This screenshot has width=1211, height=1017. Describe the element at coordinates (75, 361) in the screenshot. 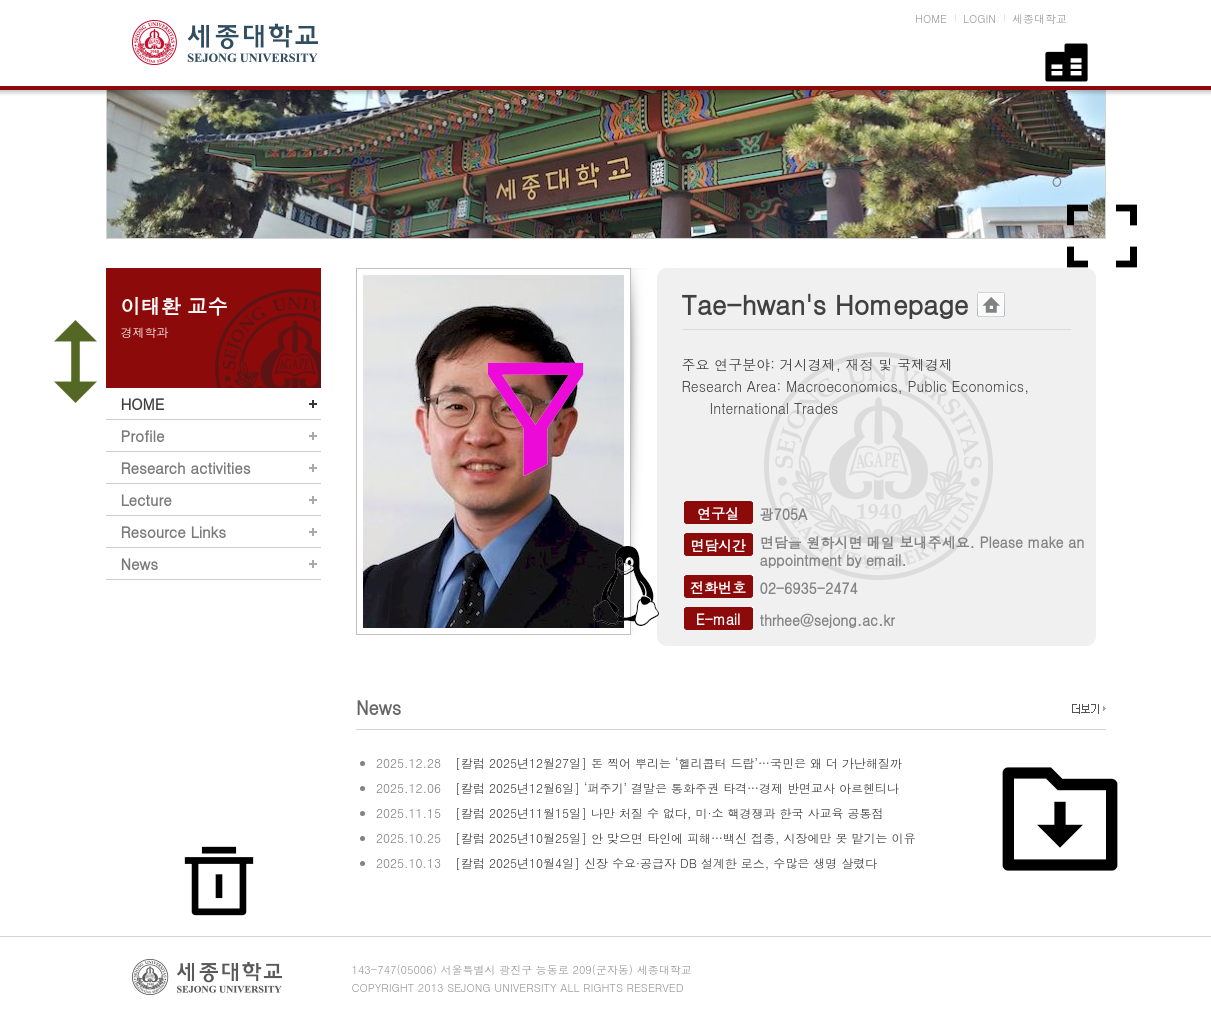

I see `expand content vertically` at that location.